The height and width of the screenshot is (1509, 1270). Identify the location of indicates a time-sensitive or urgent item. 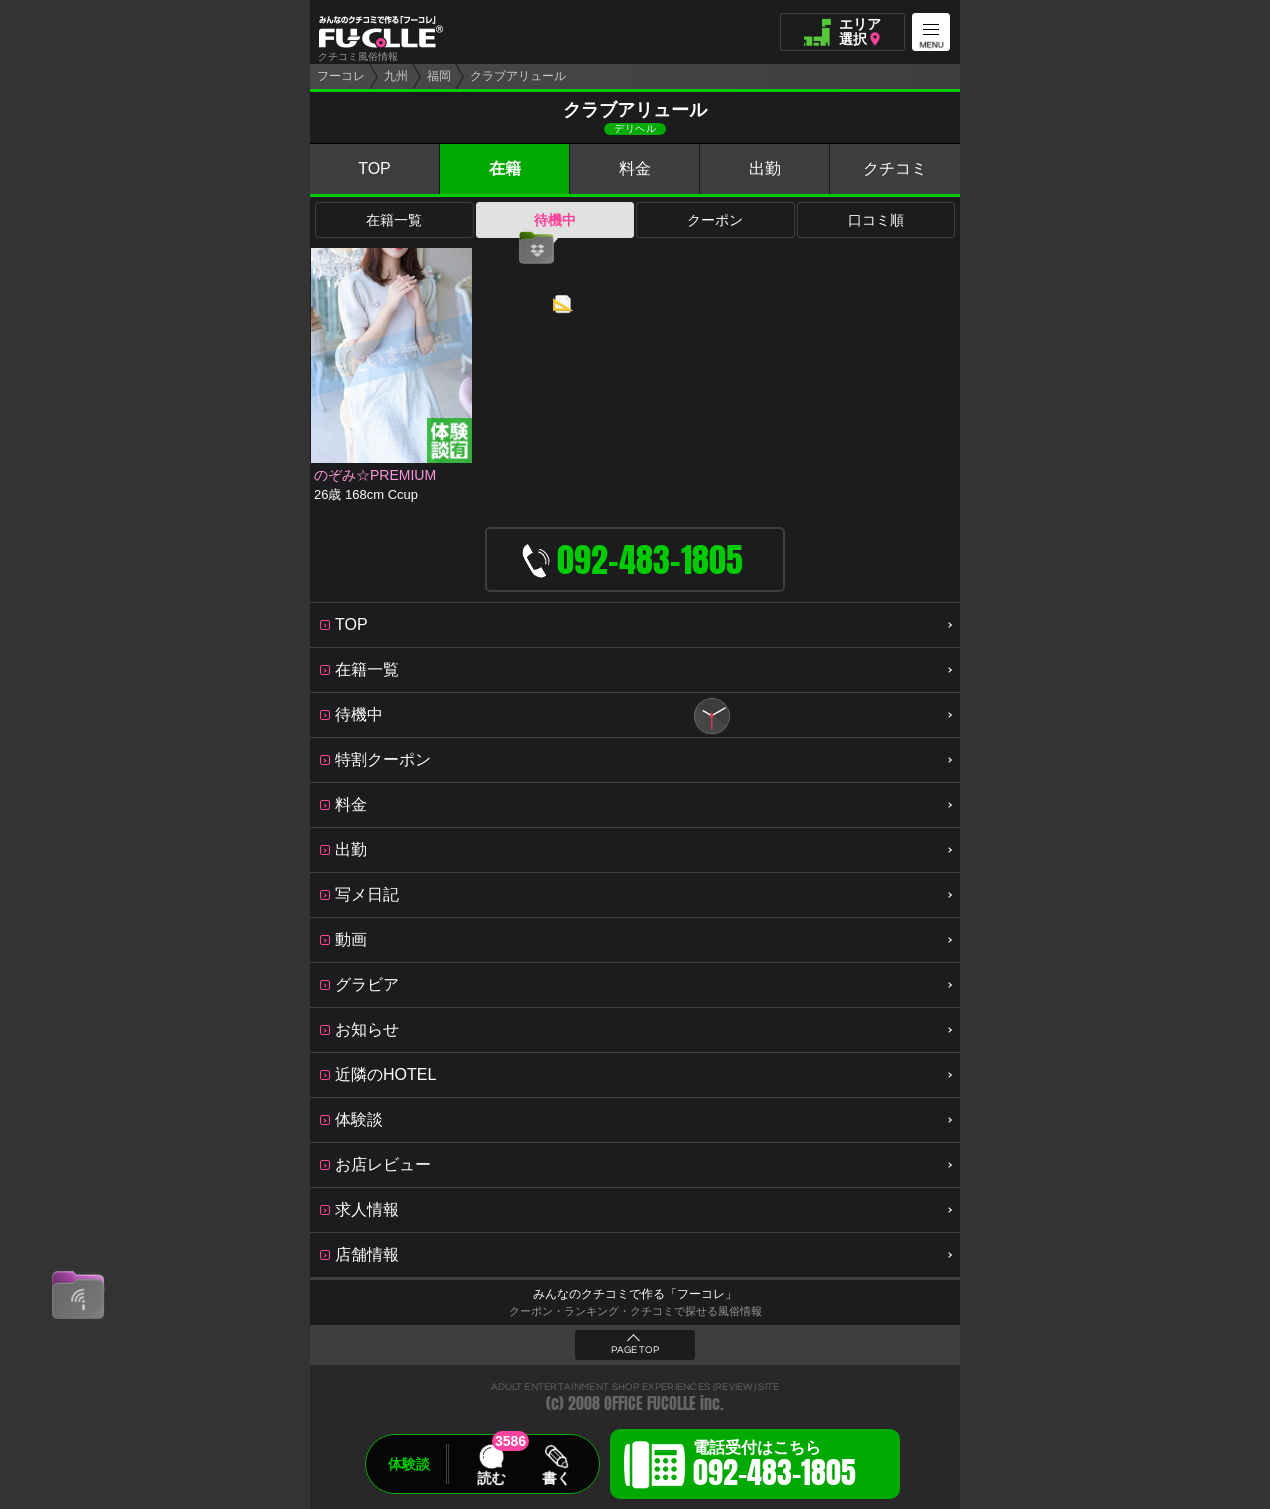
(712, 716).